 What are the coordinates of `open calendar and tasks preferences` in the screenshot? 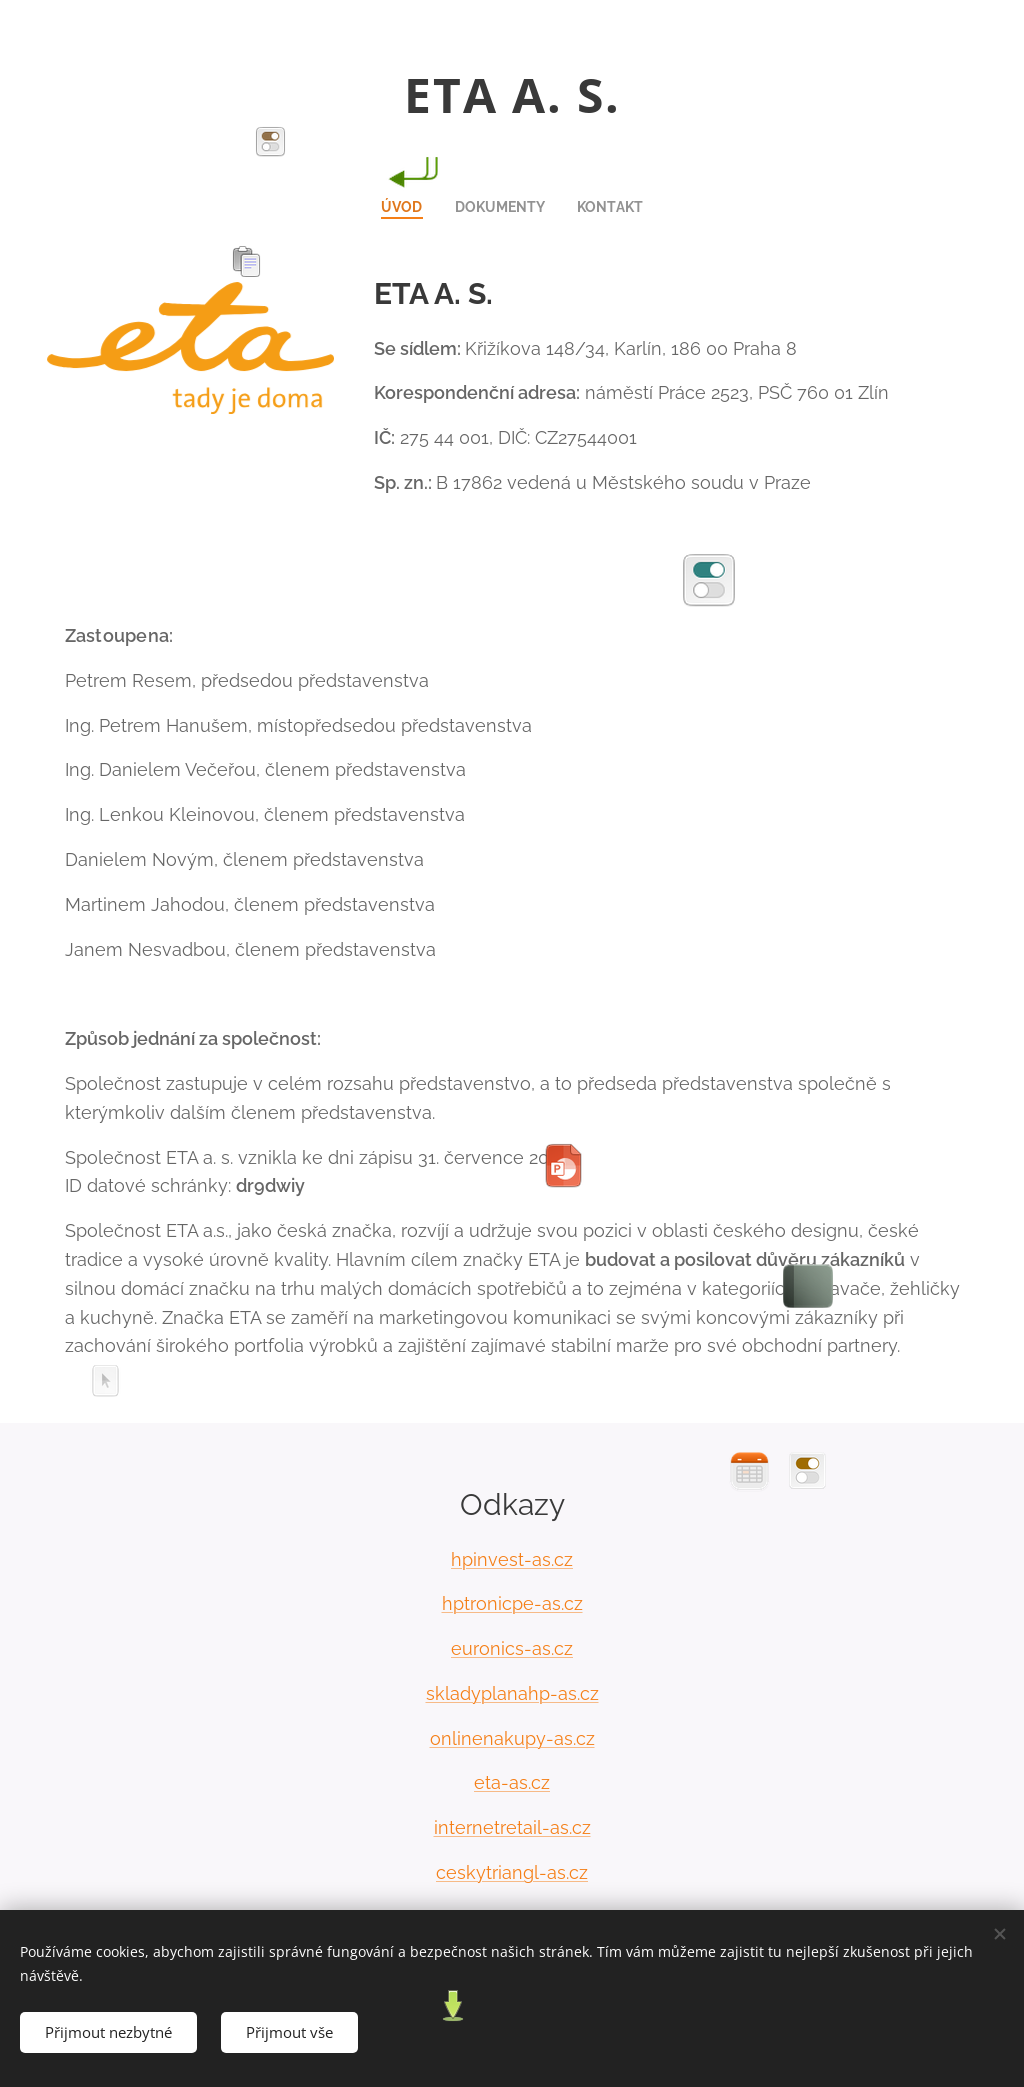 It's located at (749, 1471).